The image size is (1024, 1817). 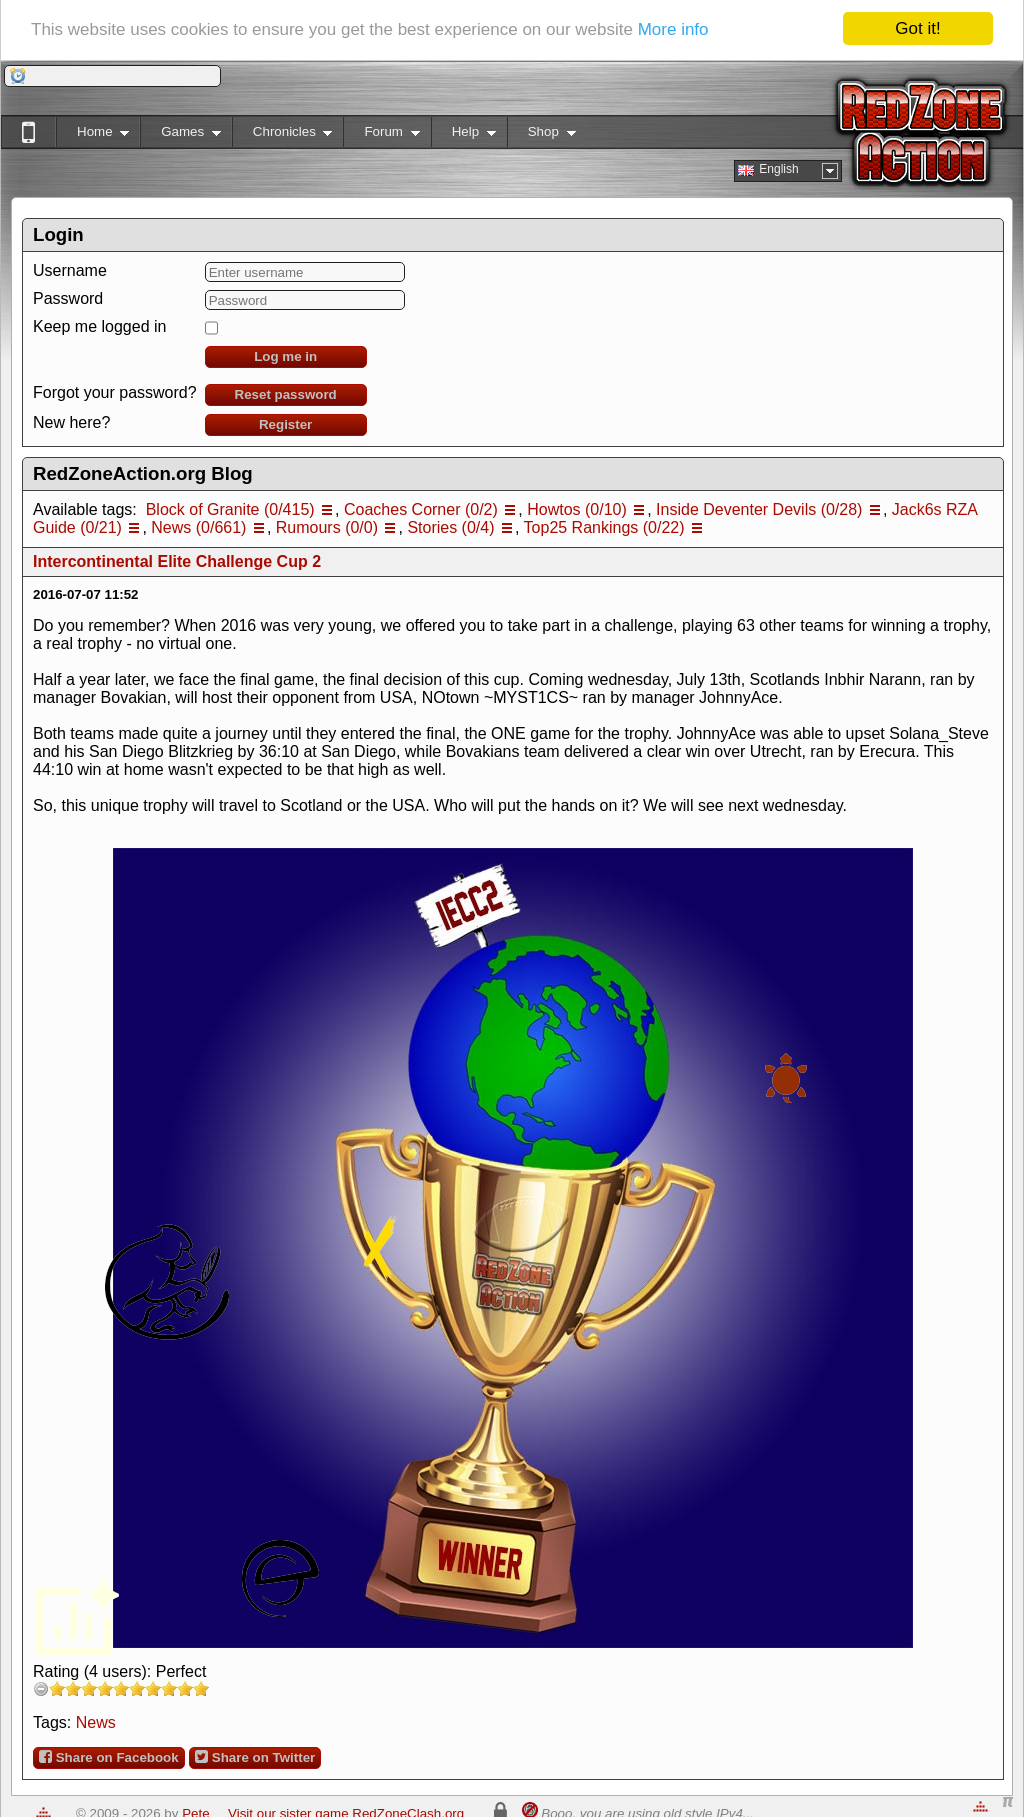 I want to click on visit the CodeMirror website or documentation, so click(x=167, y=1282).